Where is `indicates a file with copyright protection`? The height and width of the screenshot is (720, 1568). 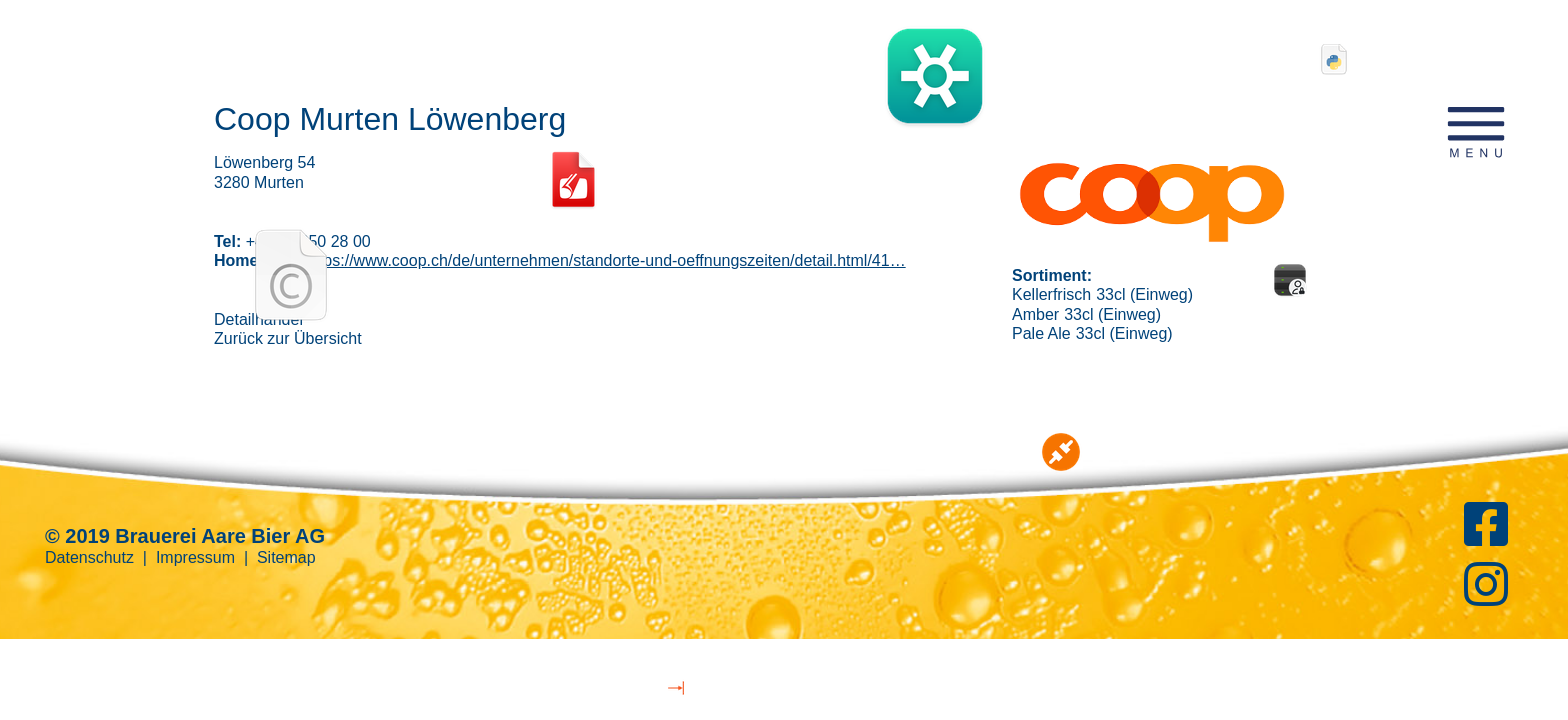 indicates a file with copyright protection is located at coordinates (291, 275).